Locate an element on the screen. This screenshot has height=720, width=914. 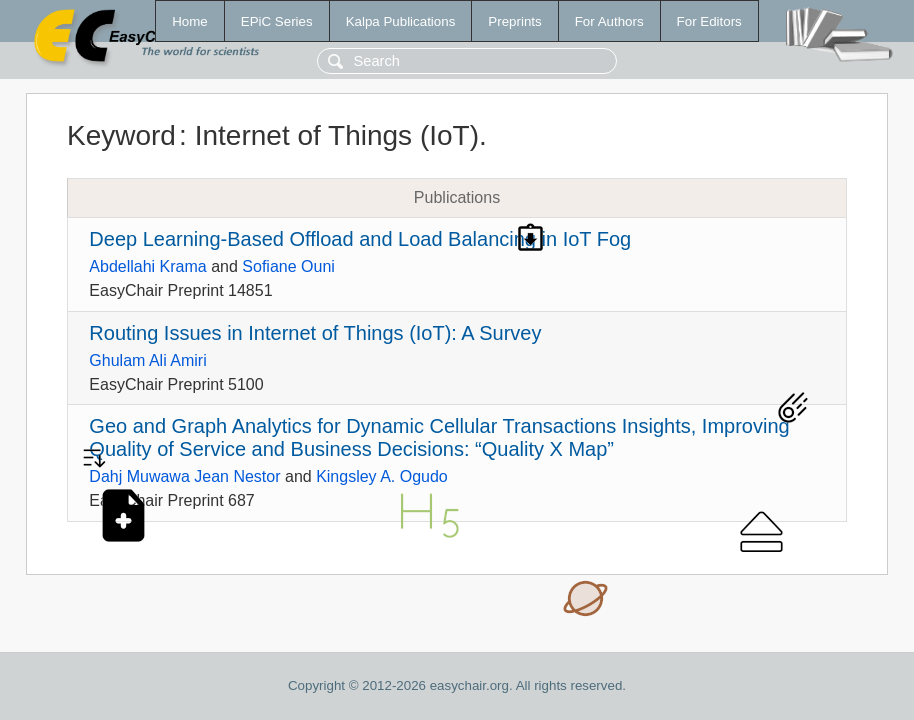
sort items in ascending order is located at coordinates (93, 457).